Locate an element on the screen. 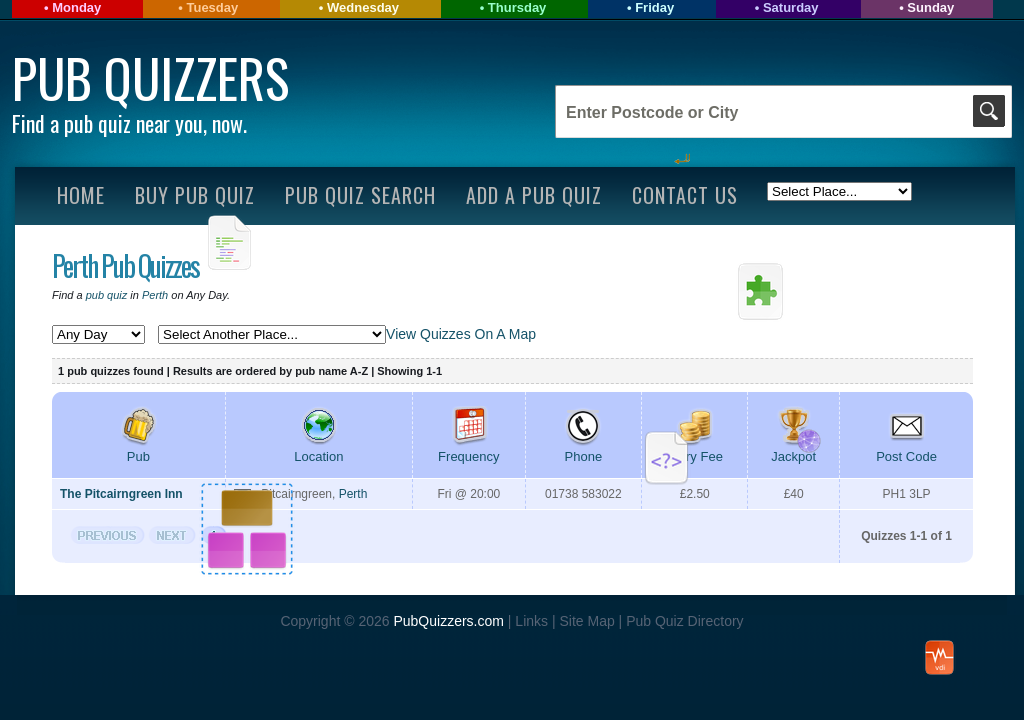  a COBOL source code file is located at coordinates (229, 242).